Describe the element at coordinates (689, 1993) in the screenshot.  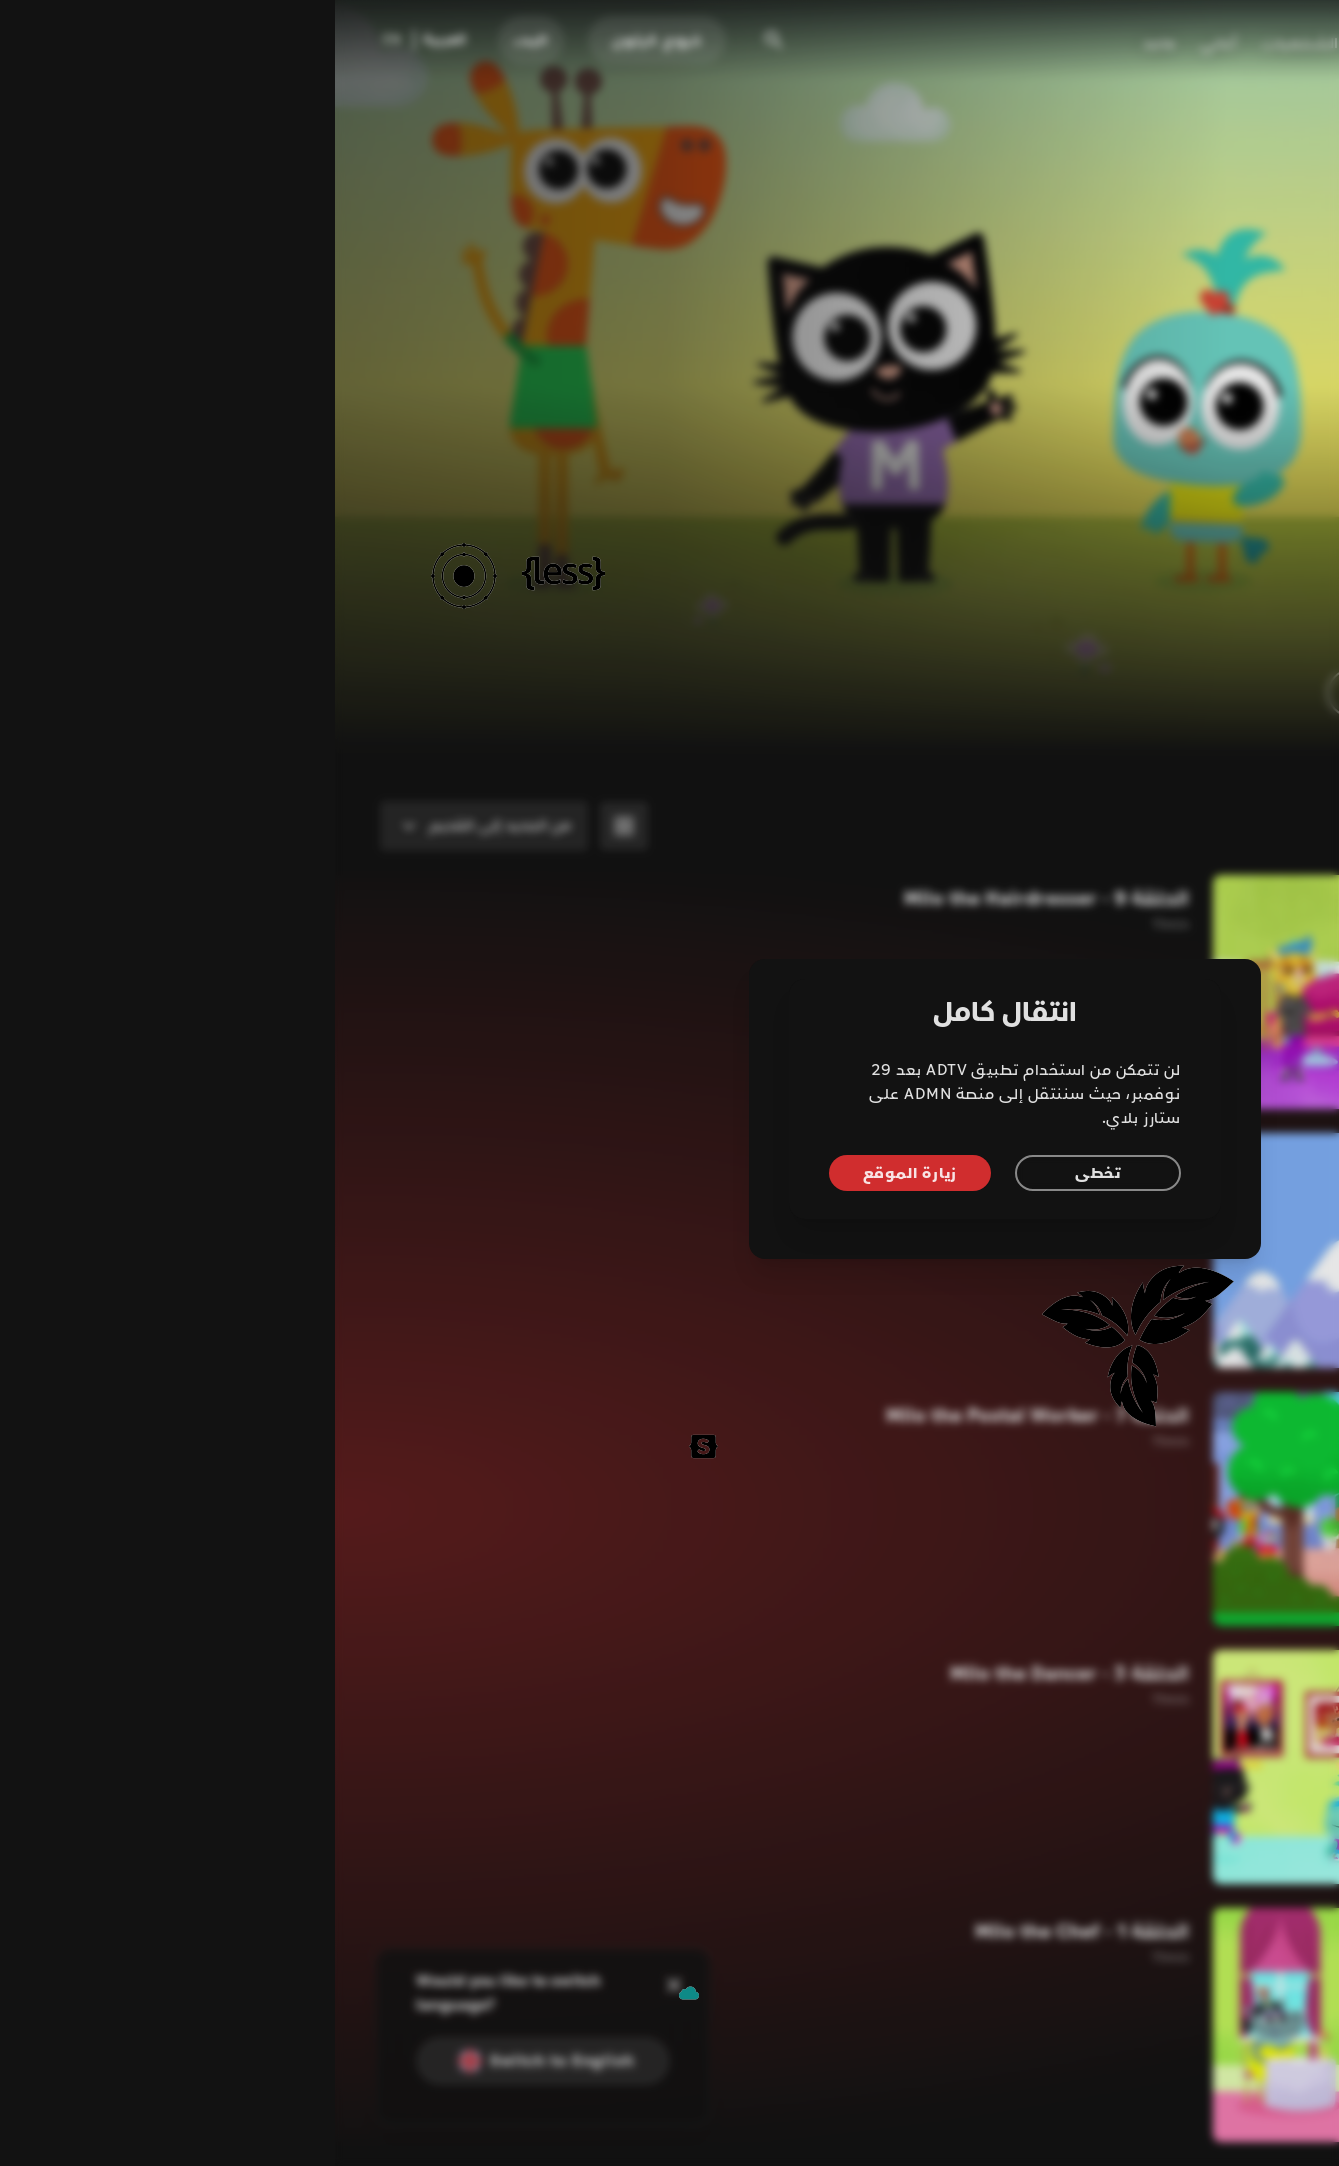
I see `access iCloud storage and settings` at that location.